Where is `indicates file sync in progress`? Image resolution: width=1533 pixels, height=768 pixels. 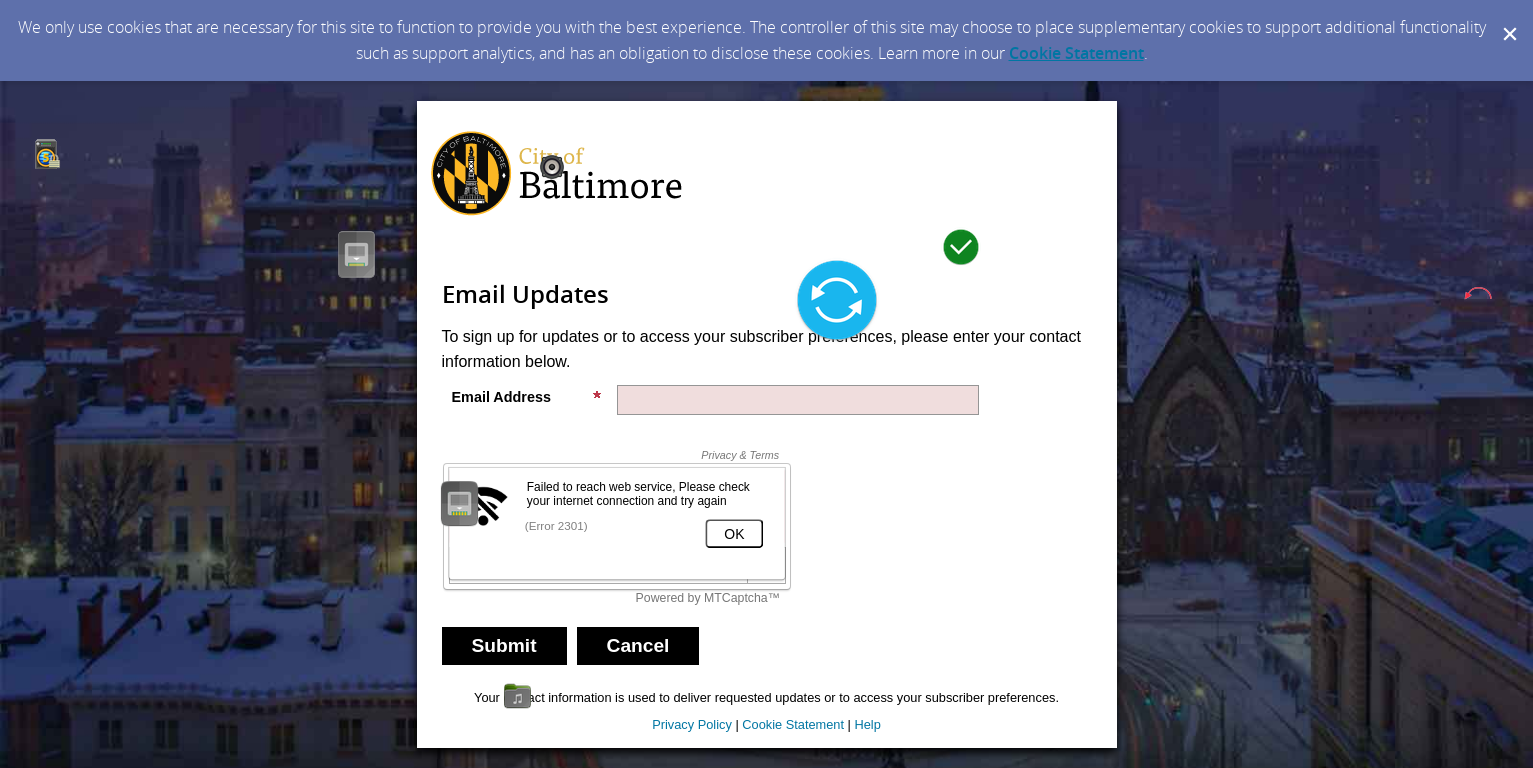 indicates file sync in progress is located at coordinates (837, 300).